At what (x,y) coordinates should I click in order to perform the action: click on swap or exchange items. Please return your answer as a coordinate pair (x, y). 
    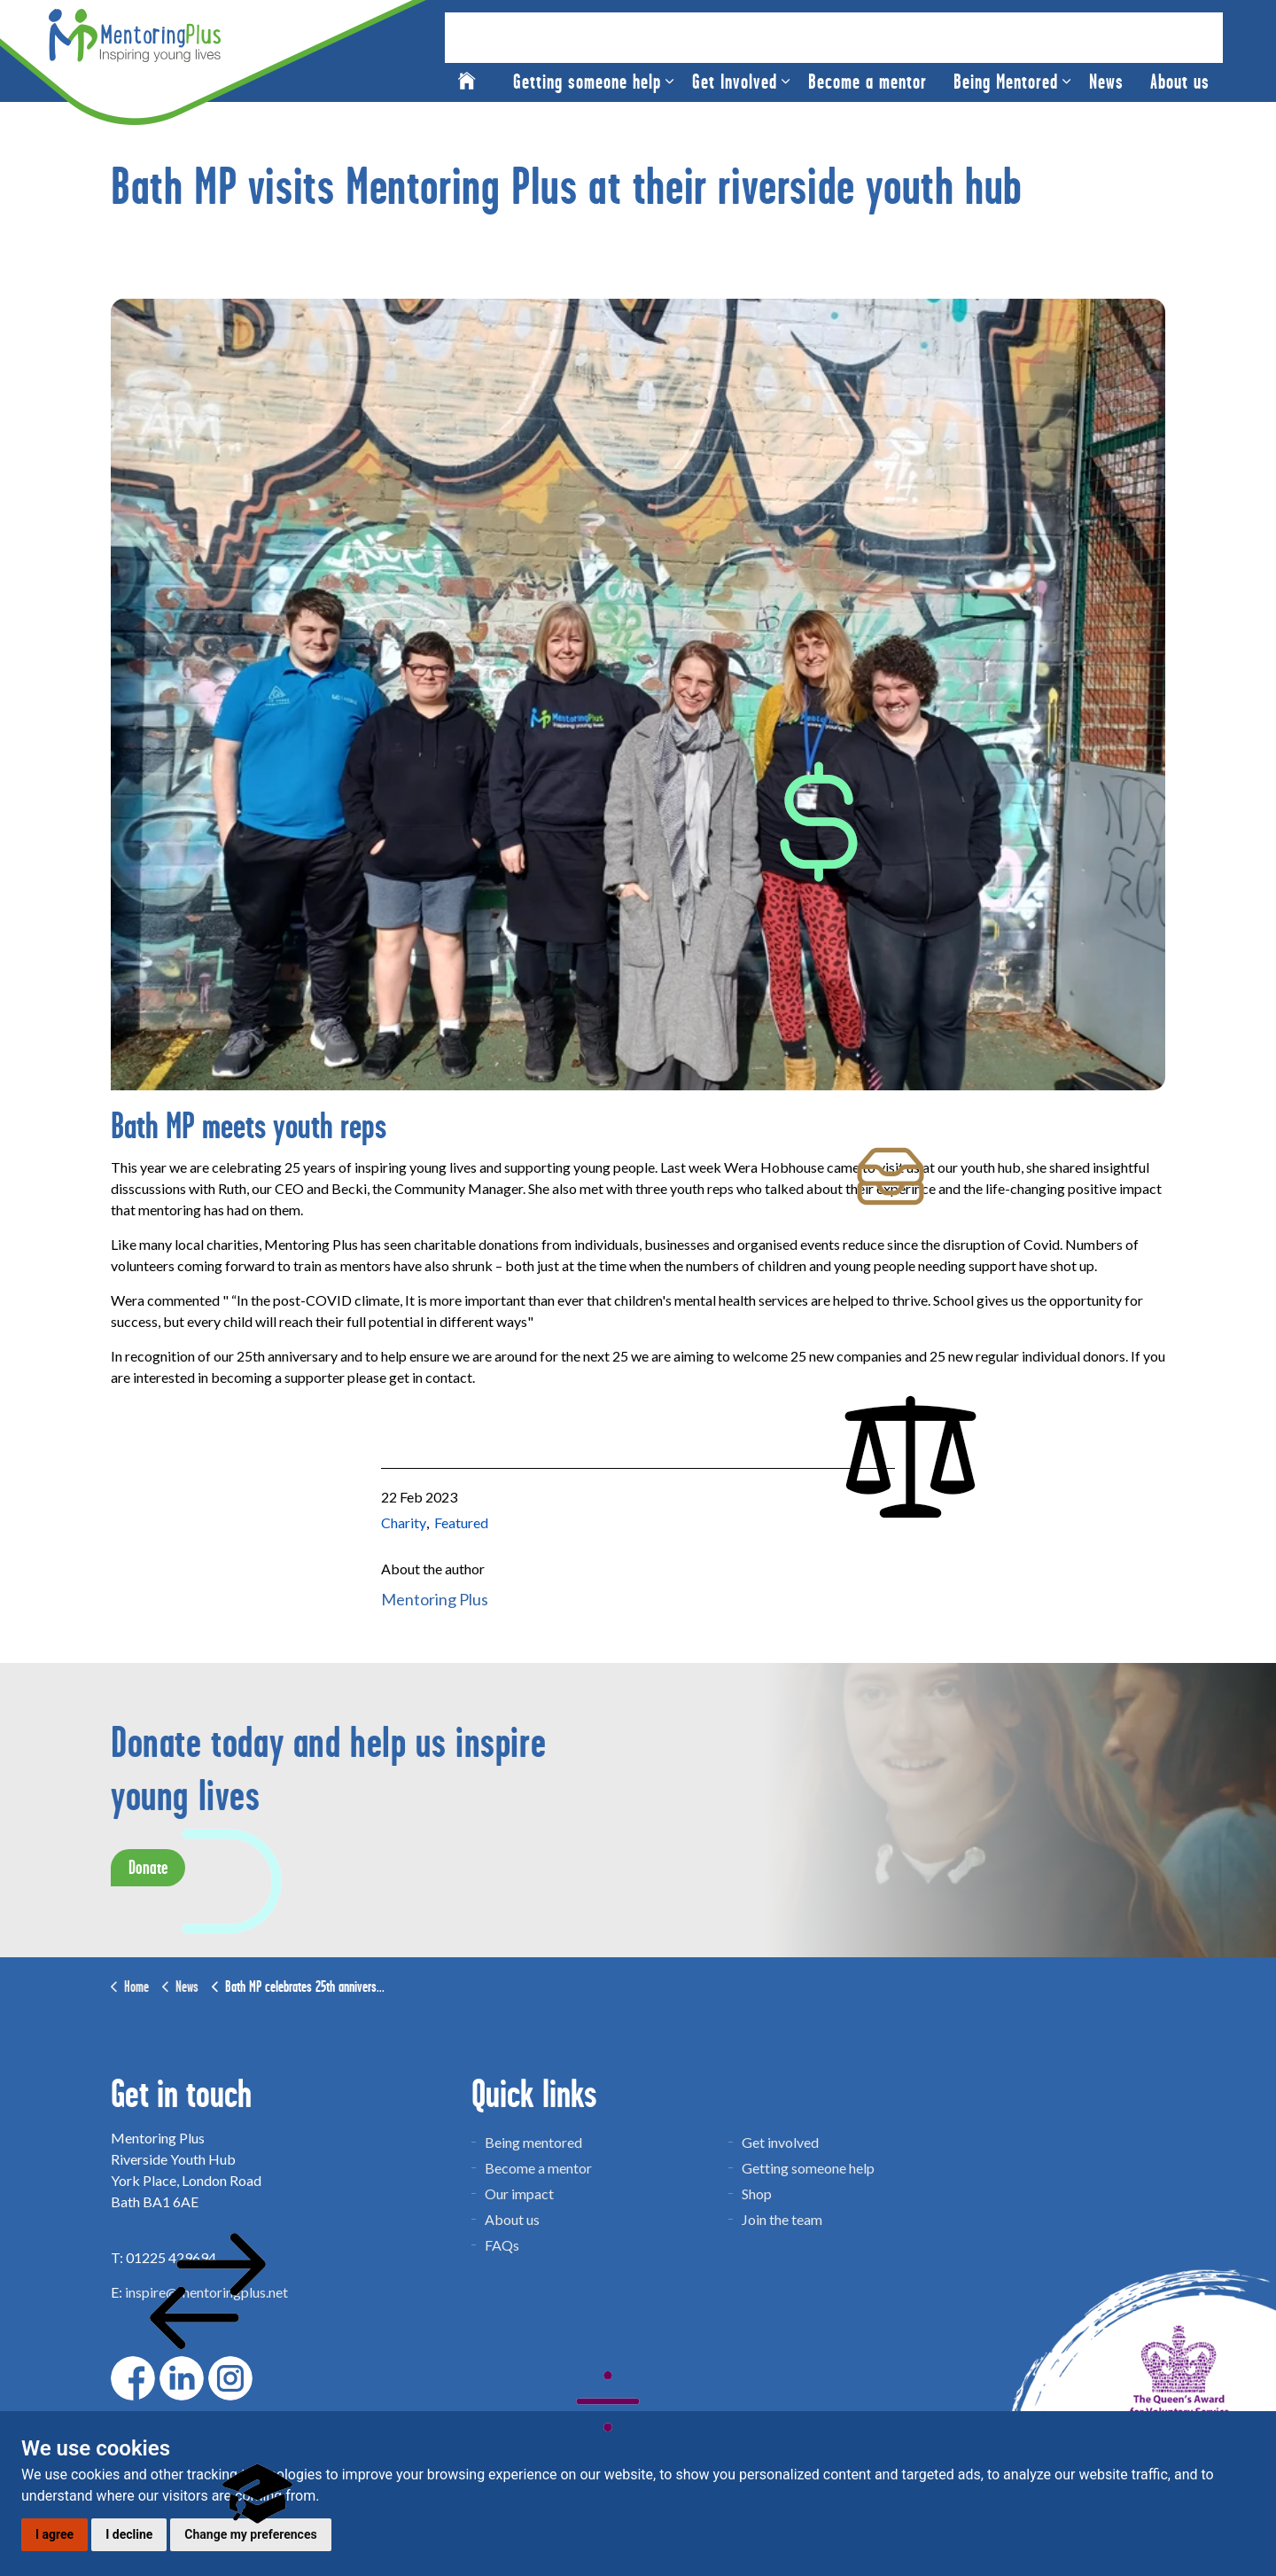
    Looking at the image, I should click on (207, 2291).